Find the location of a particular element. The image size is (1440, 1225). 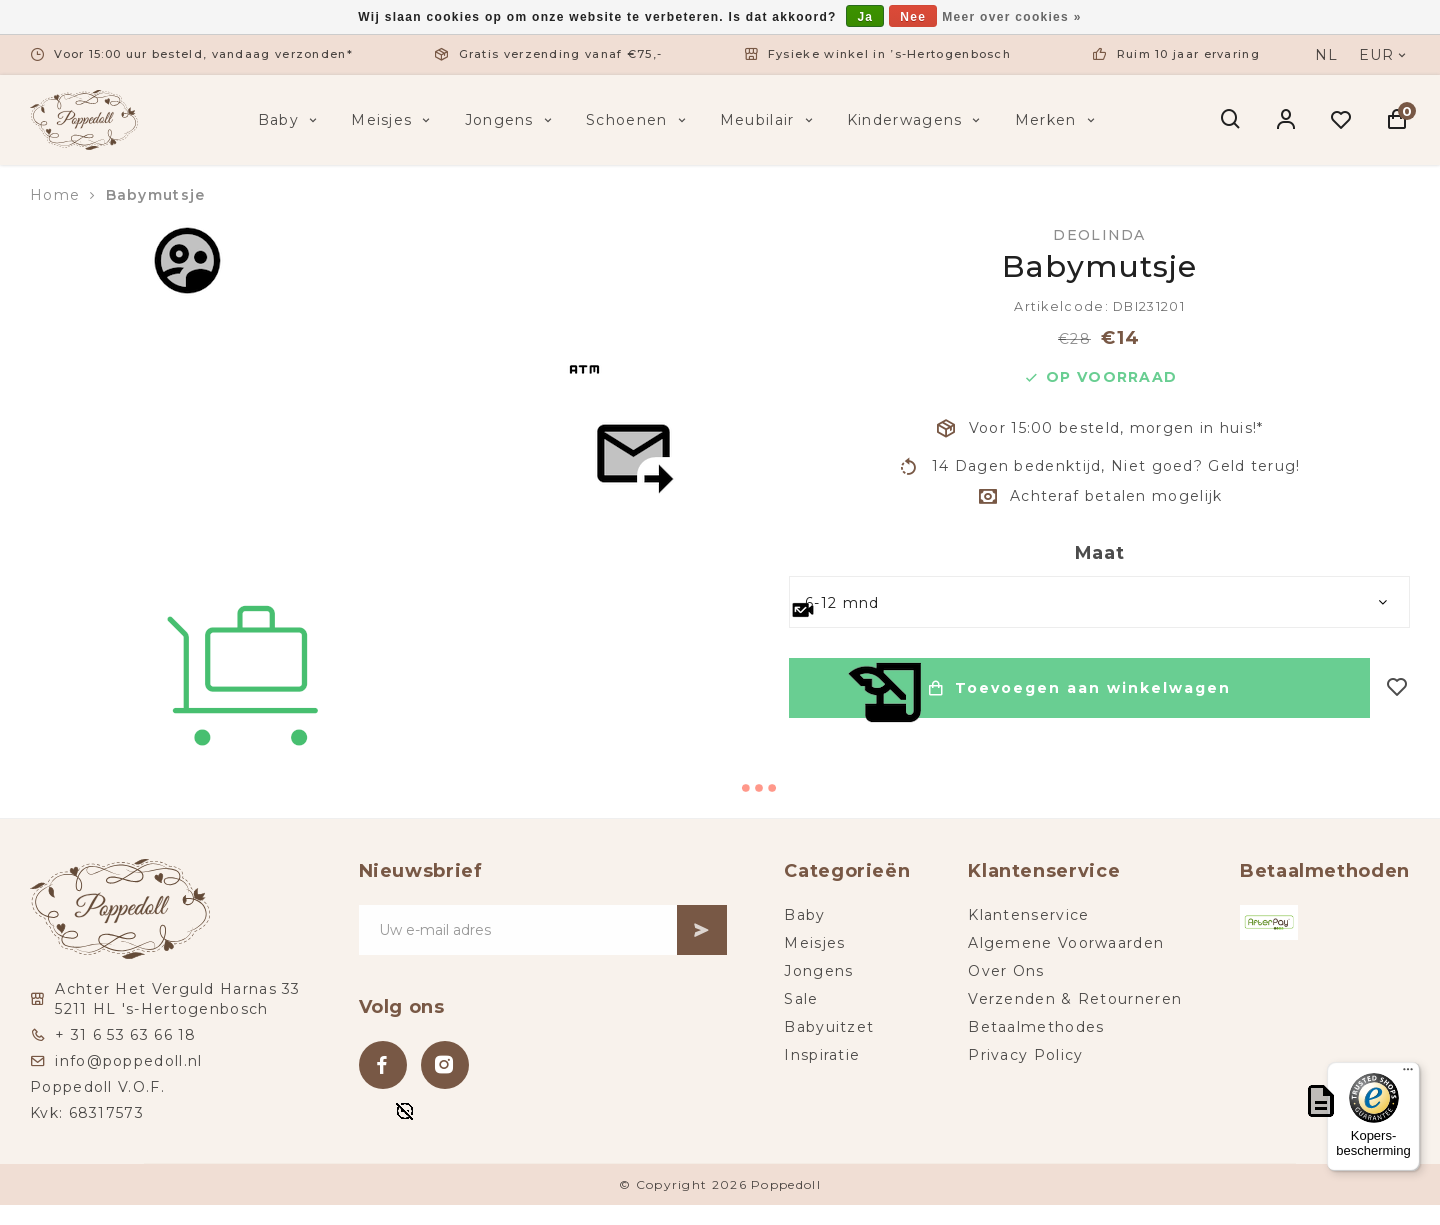

access luggage or baggage services is located at coordinates (240, 673).